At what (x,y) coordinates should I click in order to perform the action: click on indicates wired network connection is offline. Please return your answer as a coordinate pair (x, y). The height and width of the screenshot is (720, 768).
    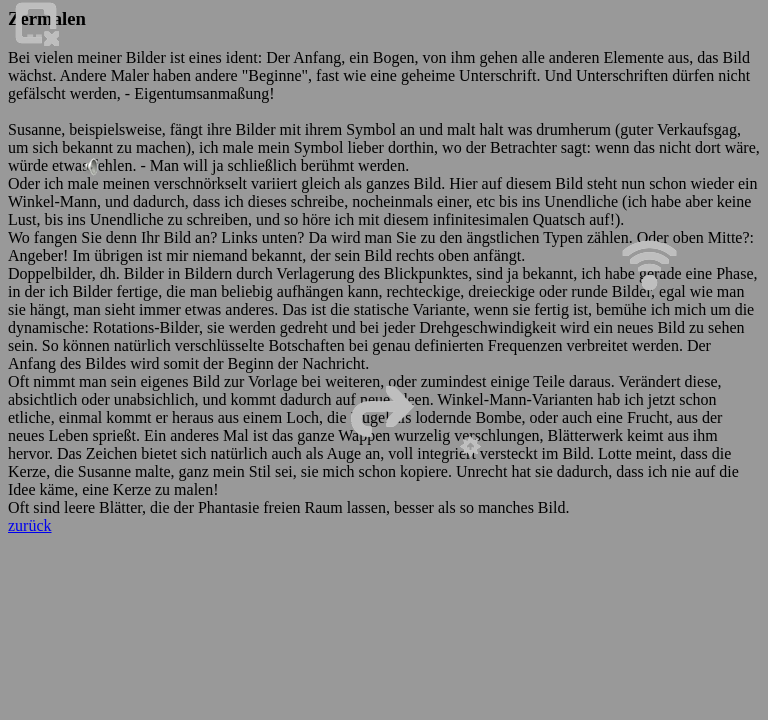
    Looking at the image, I should click on (36, 23).